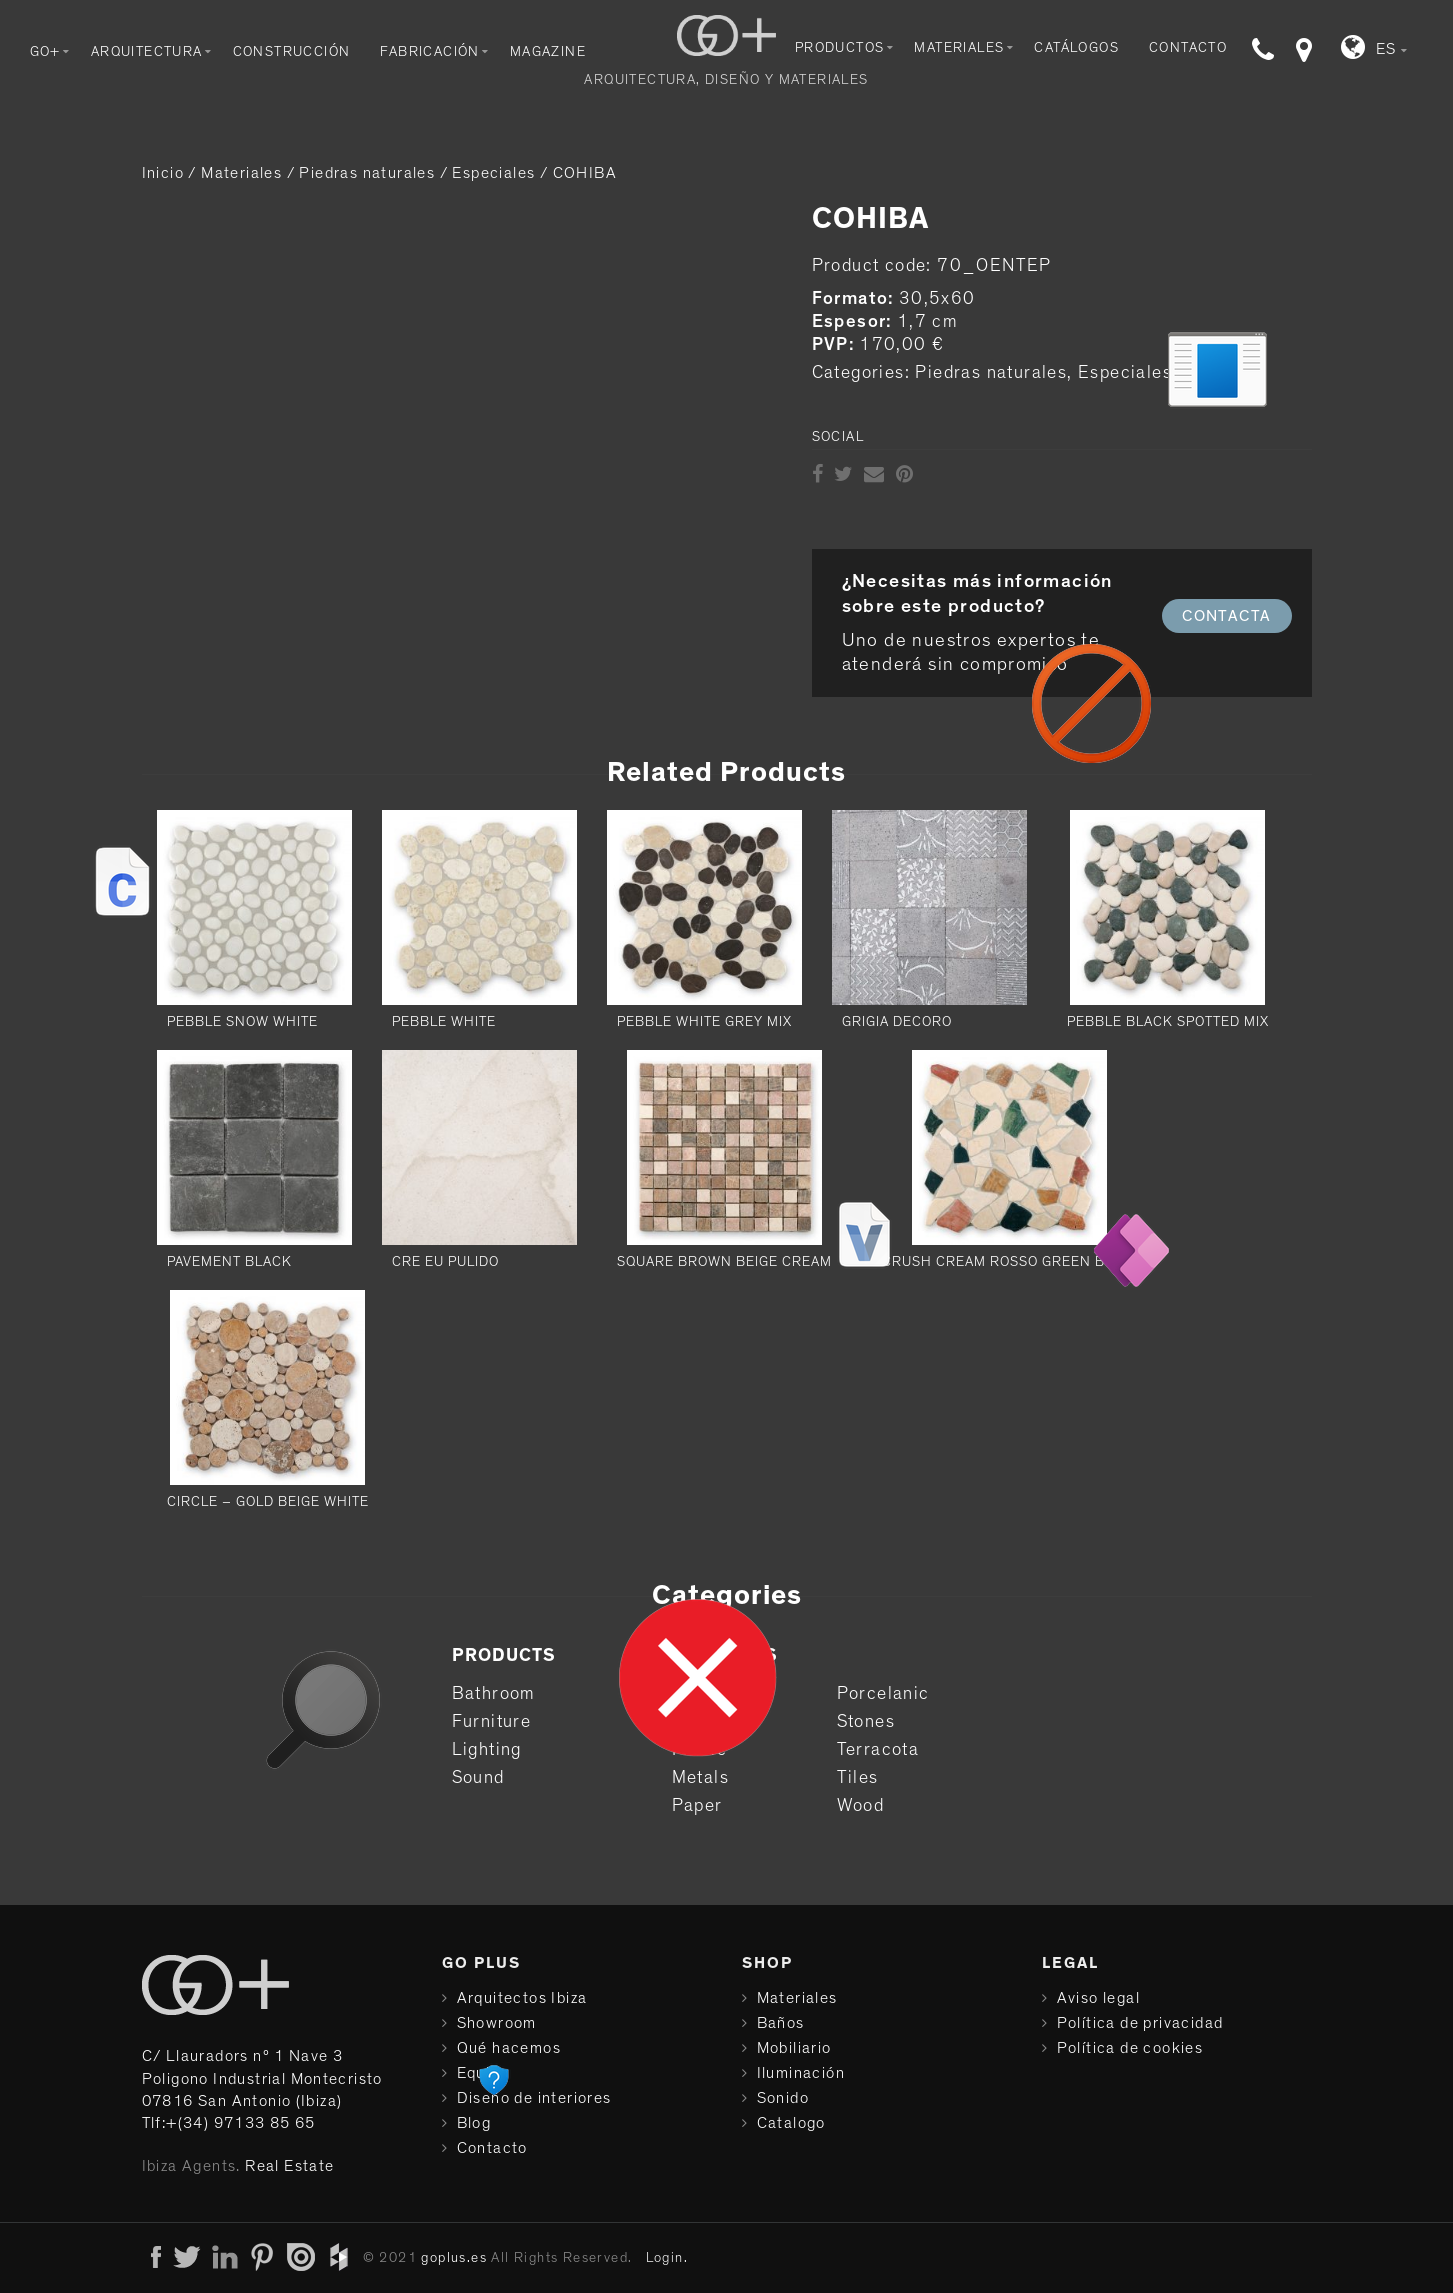  What do you see at coordinates (1131, 1250) in the screenshot?
I see `open Microsoft Power Apps` at bounding box center [1131, 1250].